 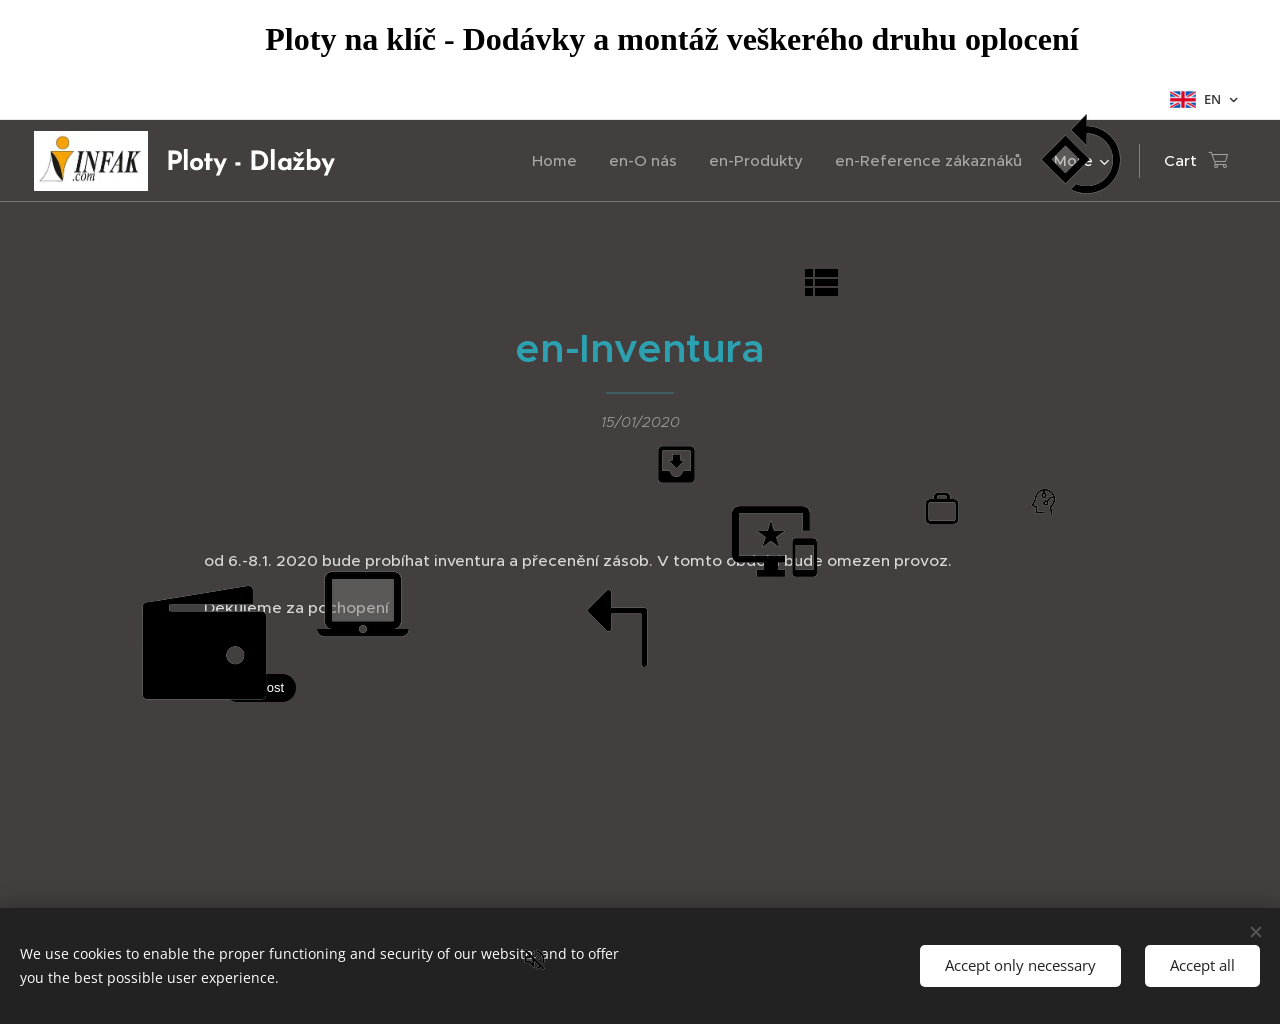 What do you see at coordinates (534, 959) in the screenshot?
I see `mute audio or sound` at bounding box center [534, 959].